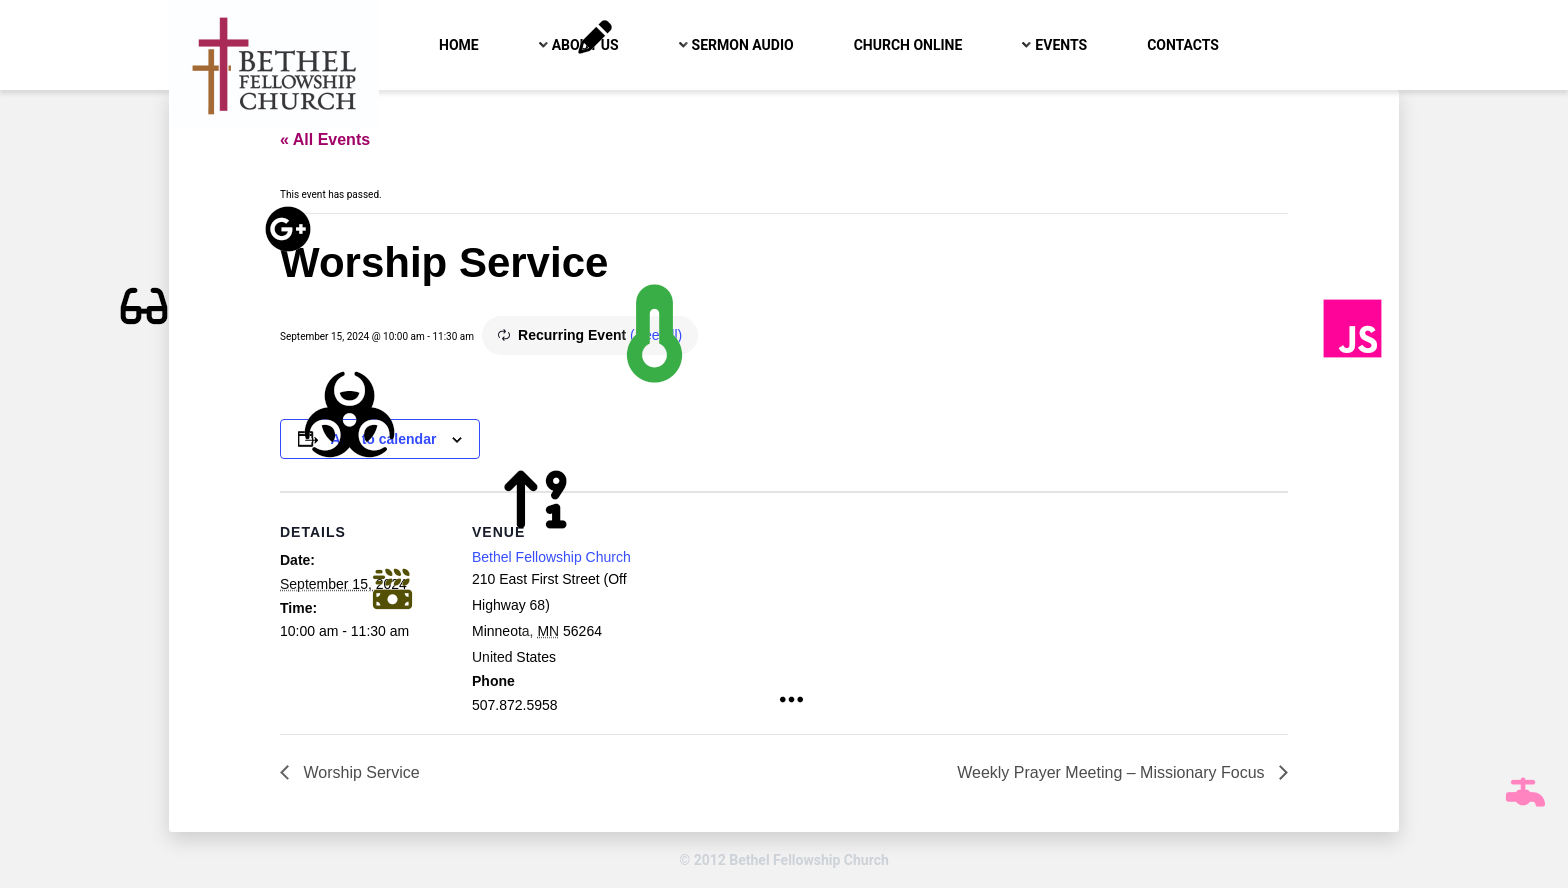 This screenshot has width=1568, height=888. What do you see at coordinates (654, 333) in the screenshot?
I see `indicates high temperature reading` at bounding box center [654, 333].